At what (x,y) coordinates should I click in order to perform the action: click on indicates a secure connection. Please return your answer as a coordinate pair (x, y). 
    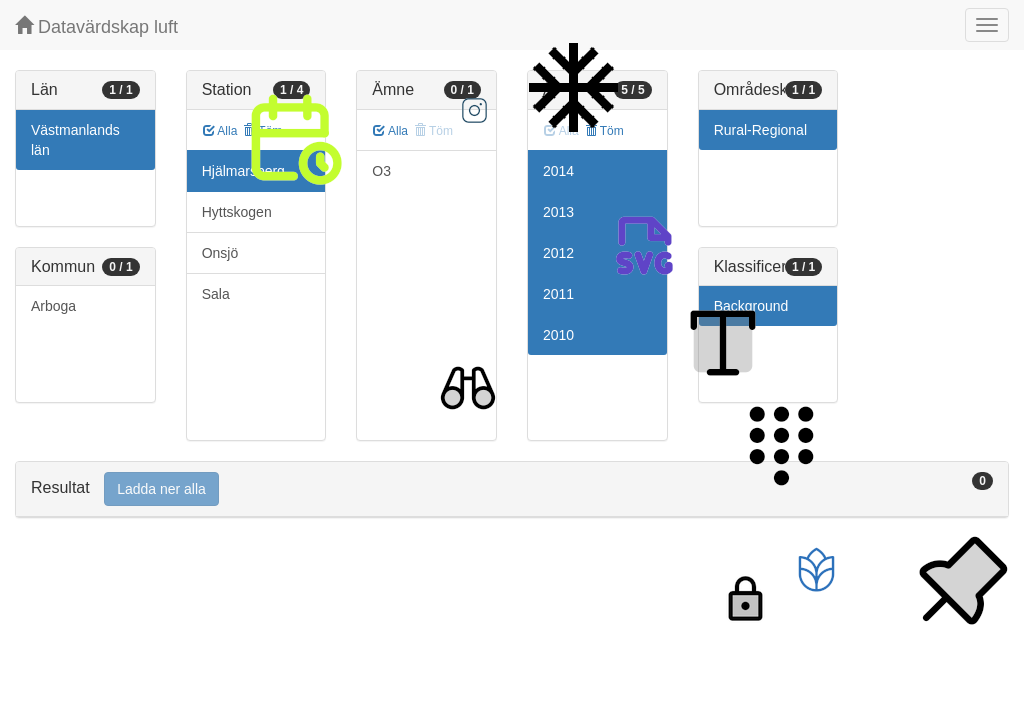
    Looking at the image, I should click on (745, 599).